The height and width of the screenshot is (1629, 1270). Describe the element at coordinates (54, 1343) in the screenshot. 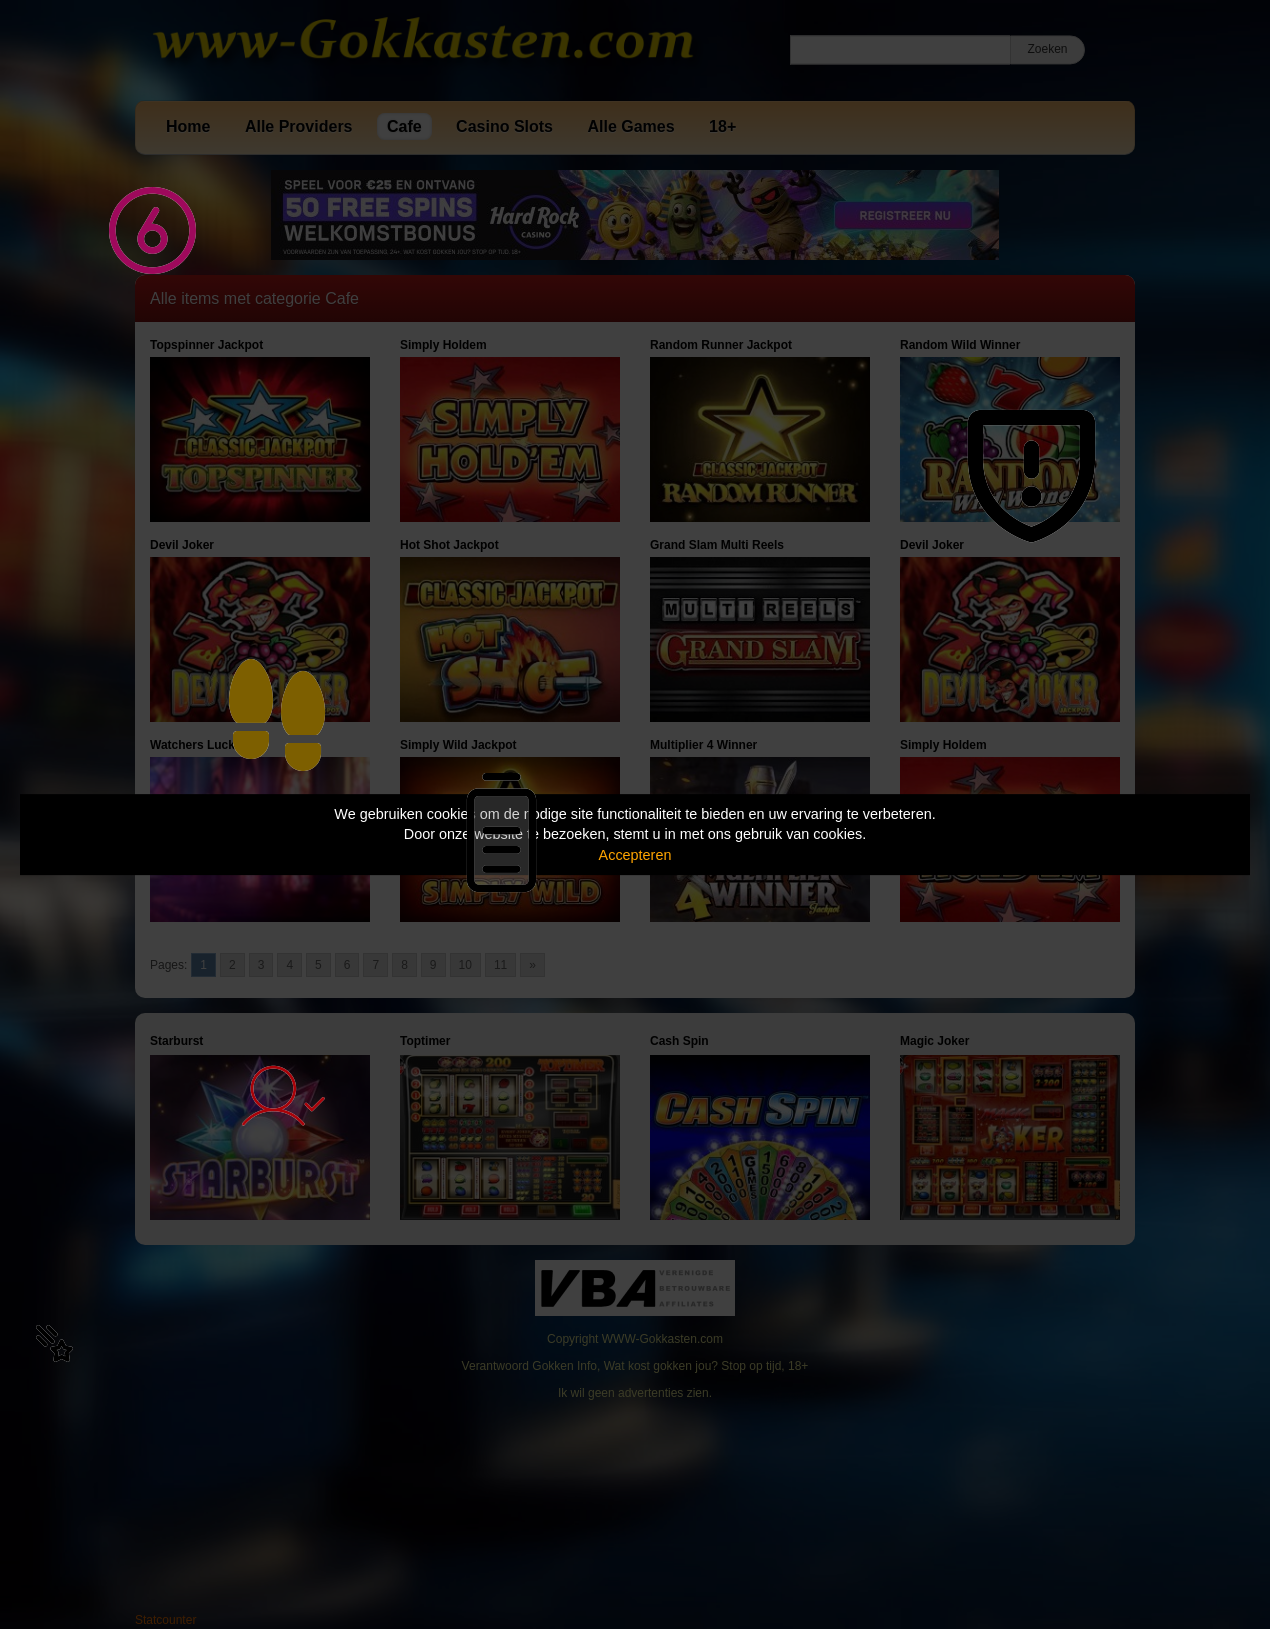

I see `indicates a trending or rising item` at that location.